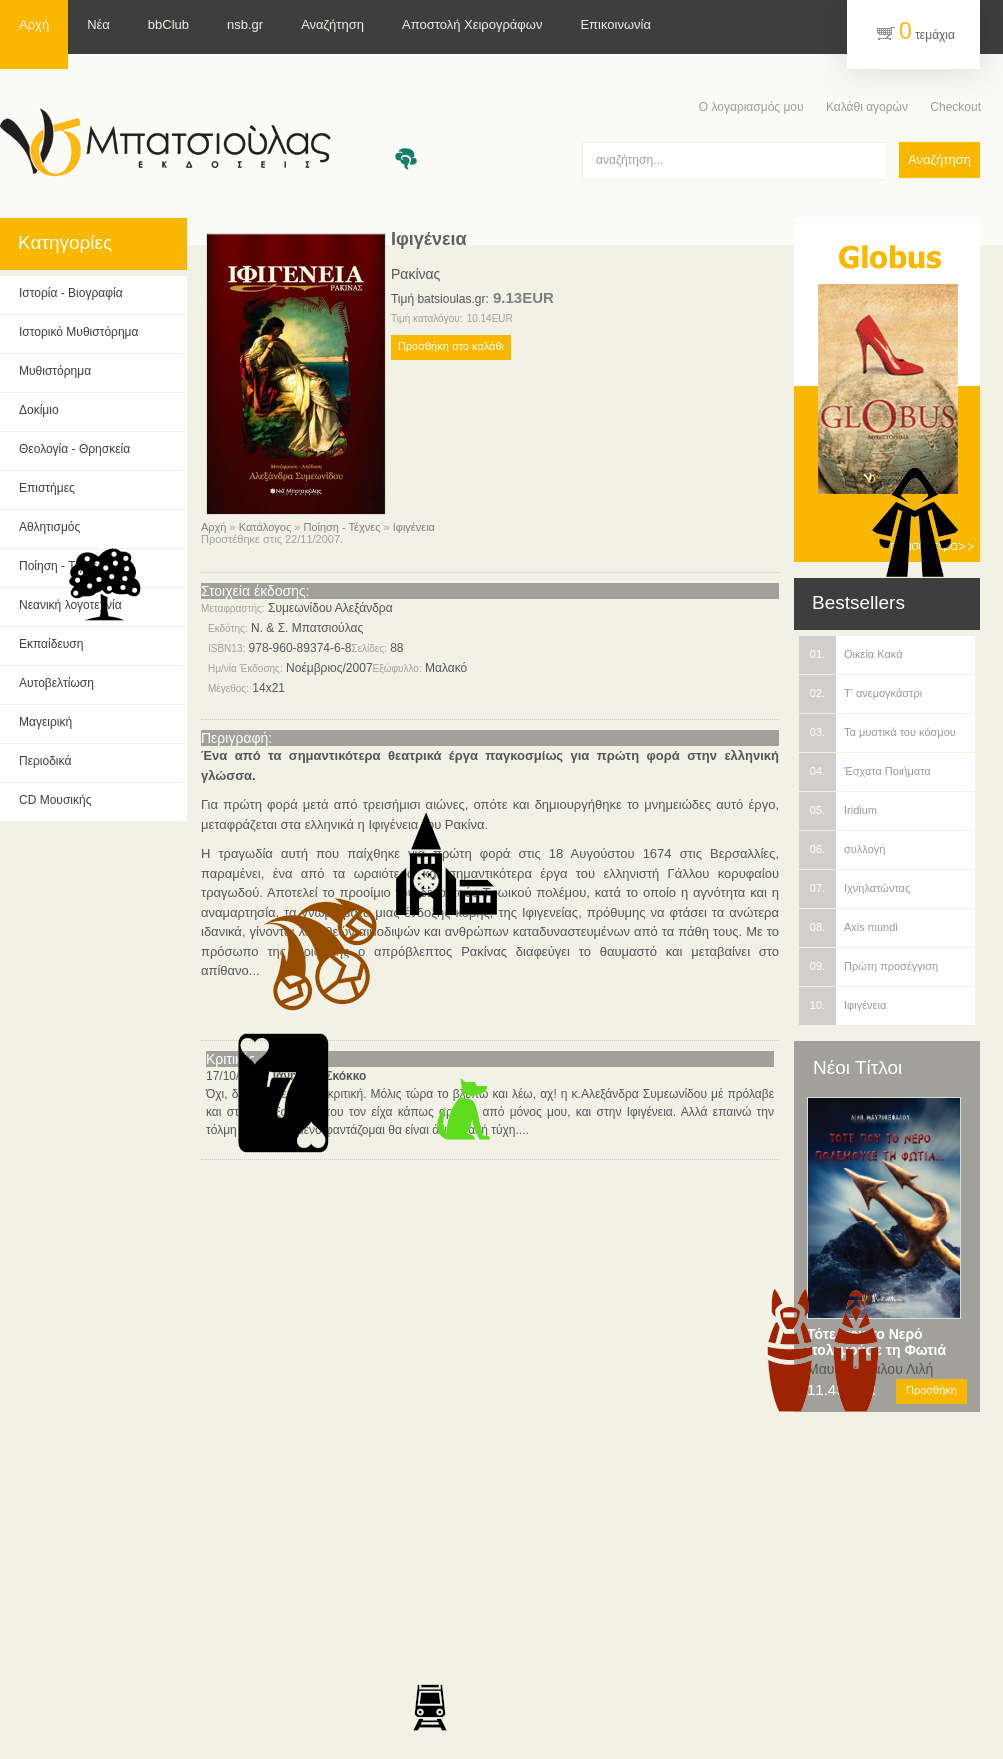  Describe the element at coordinates (430, 1707) in the screenshot. I see `access subway or metro transit information` at that location.